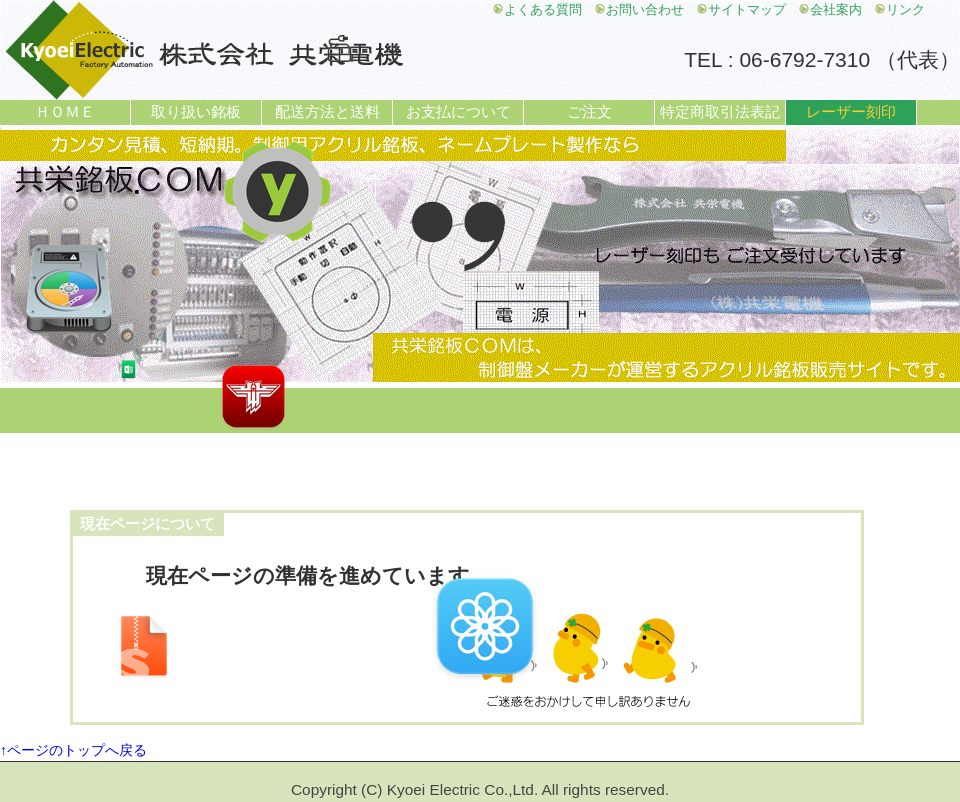 The height and width of the screenshot is (802, 960). I want to click on open YubiKey Manager application, so click(277, 191).